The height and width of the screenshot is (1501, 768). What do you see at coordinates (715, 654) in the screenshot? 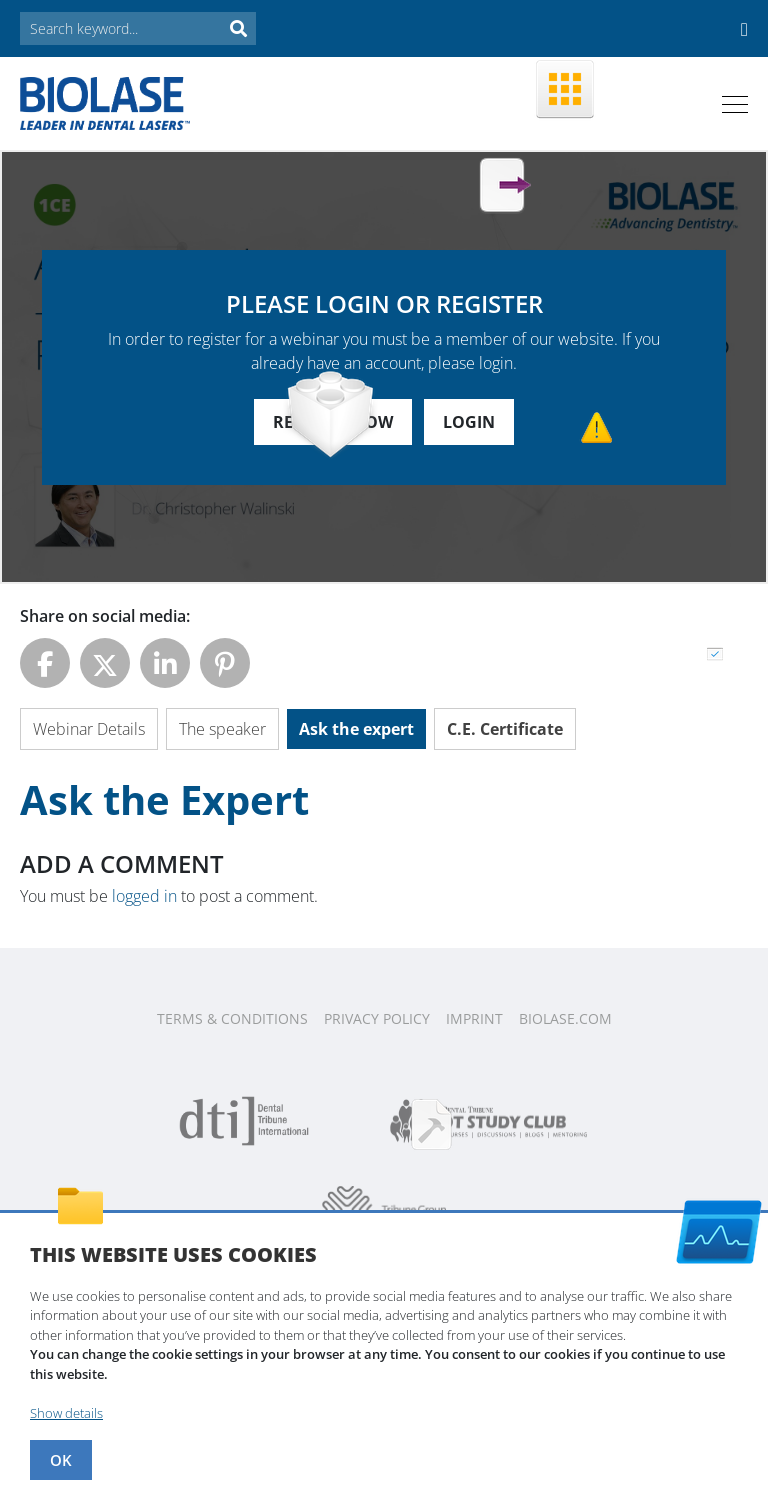
I see `file or document successfully verified` at bounding box center [715, 654].